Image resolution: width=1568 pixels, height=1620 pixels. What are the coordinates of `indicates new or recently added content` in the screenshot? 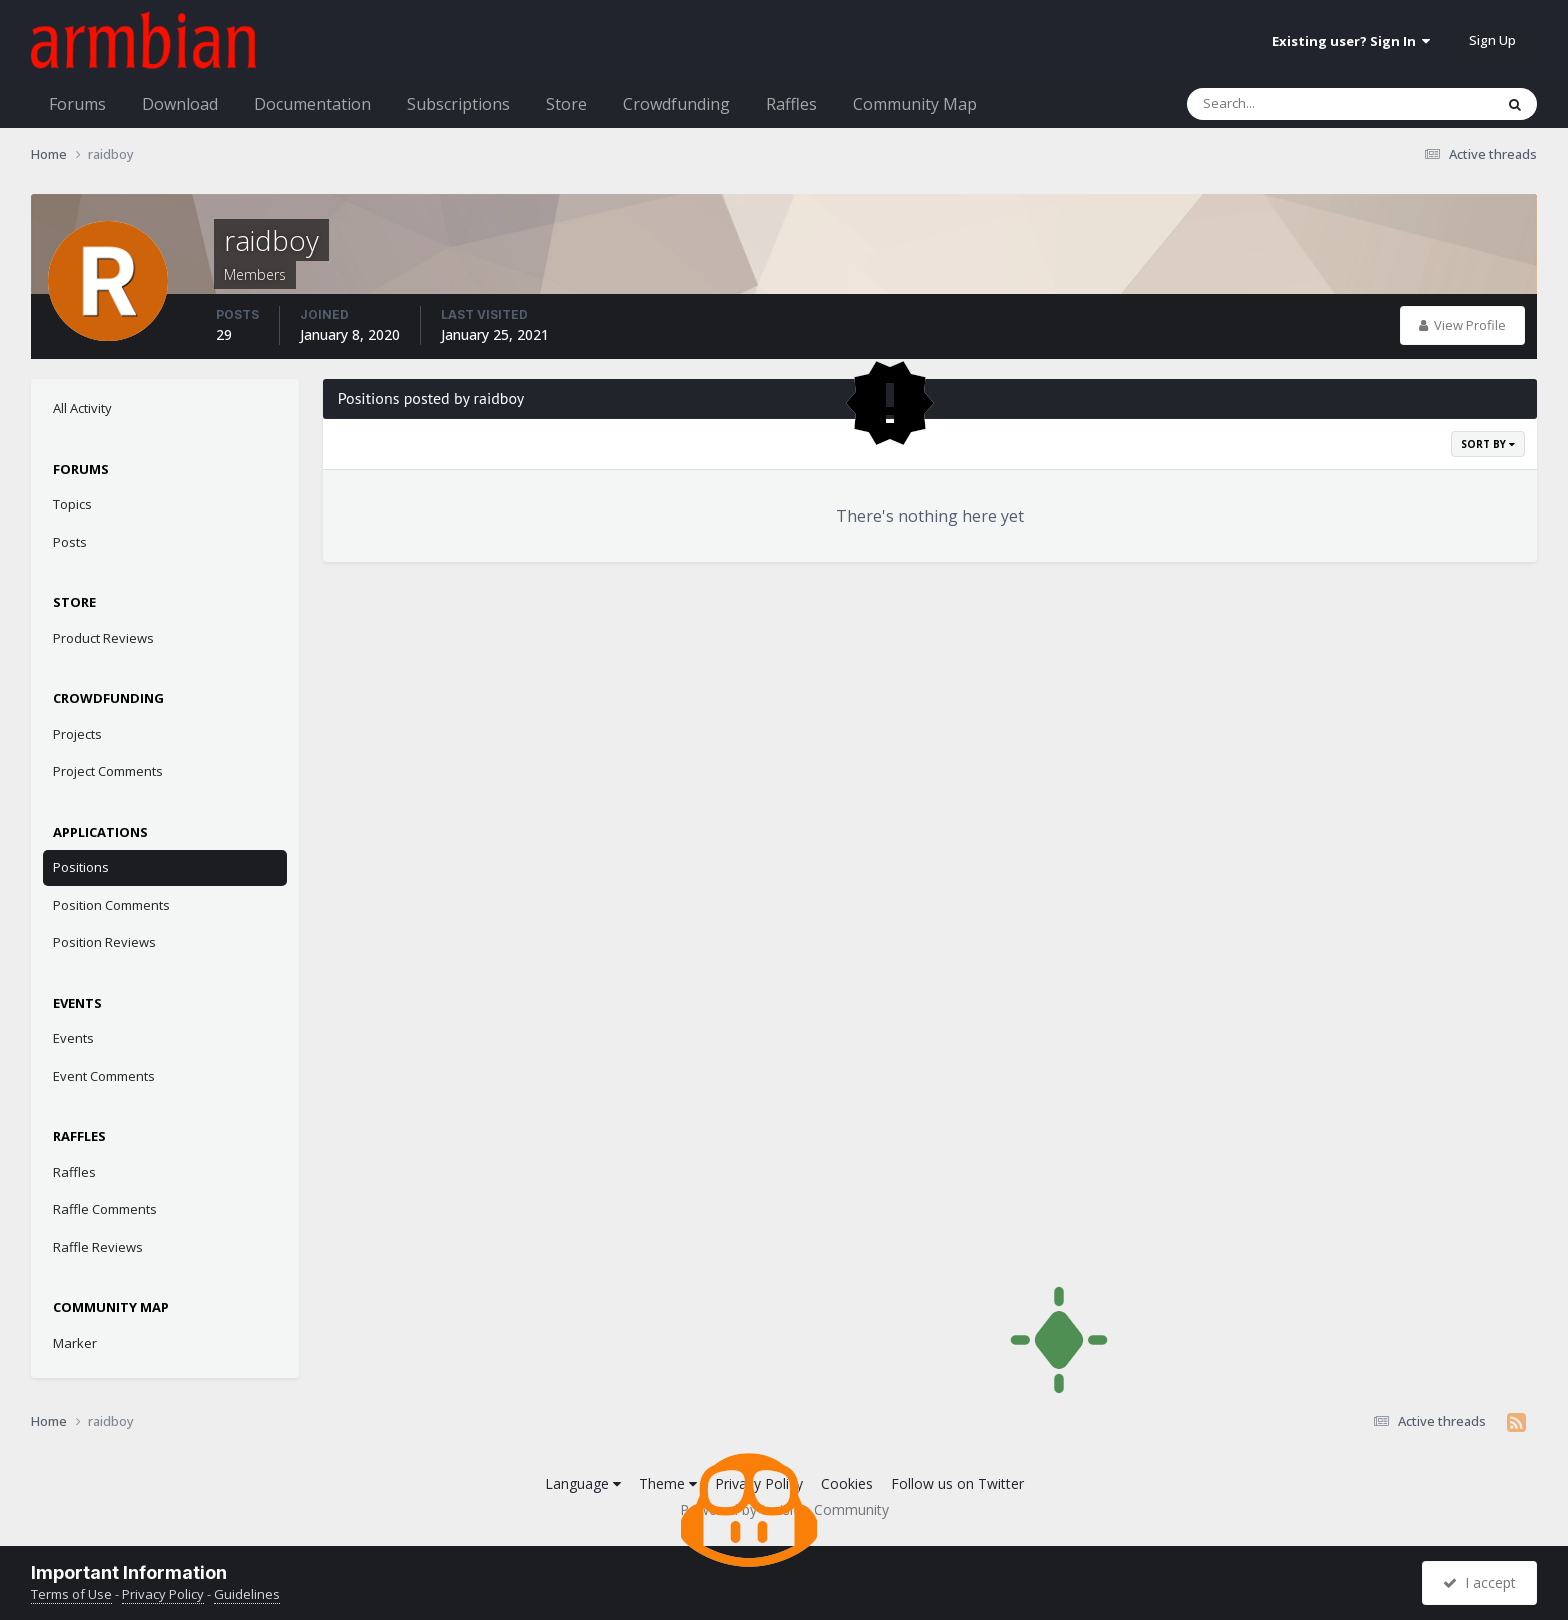 It's located at (890, 403).